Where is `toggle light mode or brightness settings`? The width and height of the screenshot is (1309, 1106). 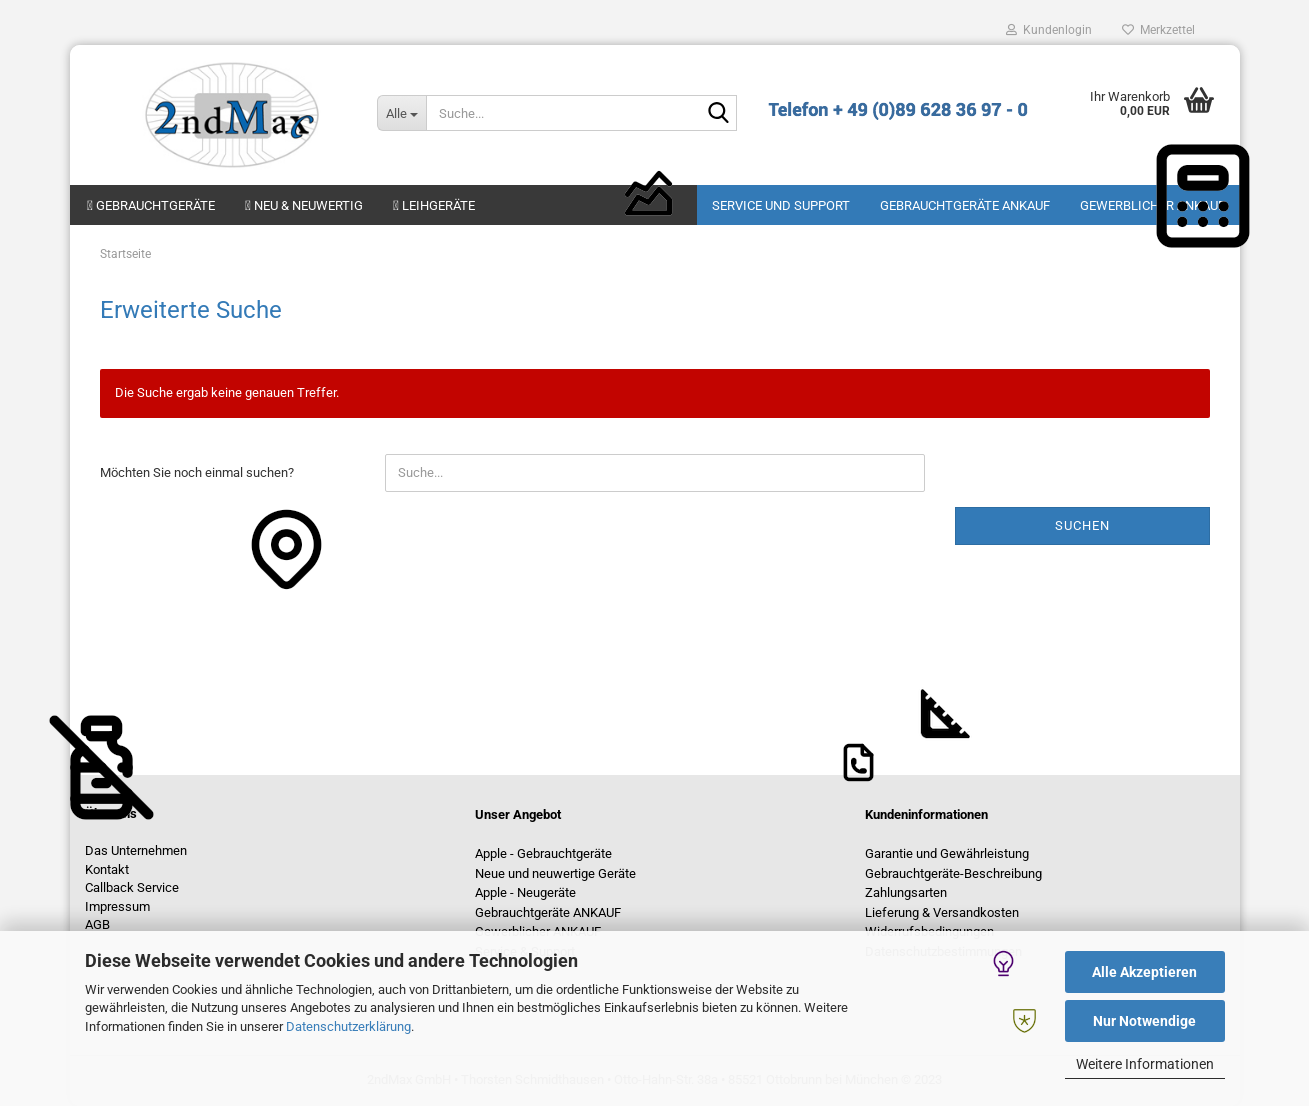
toggle light mode or brightness settings is located at coordinates (1003, 963).